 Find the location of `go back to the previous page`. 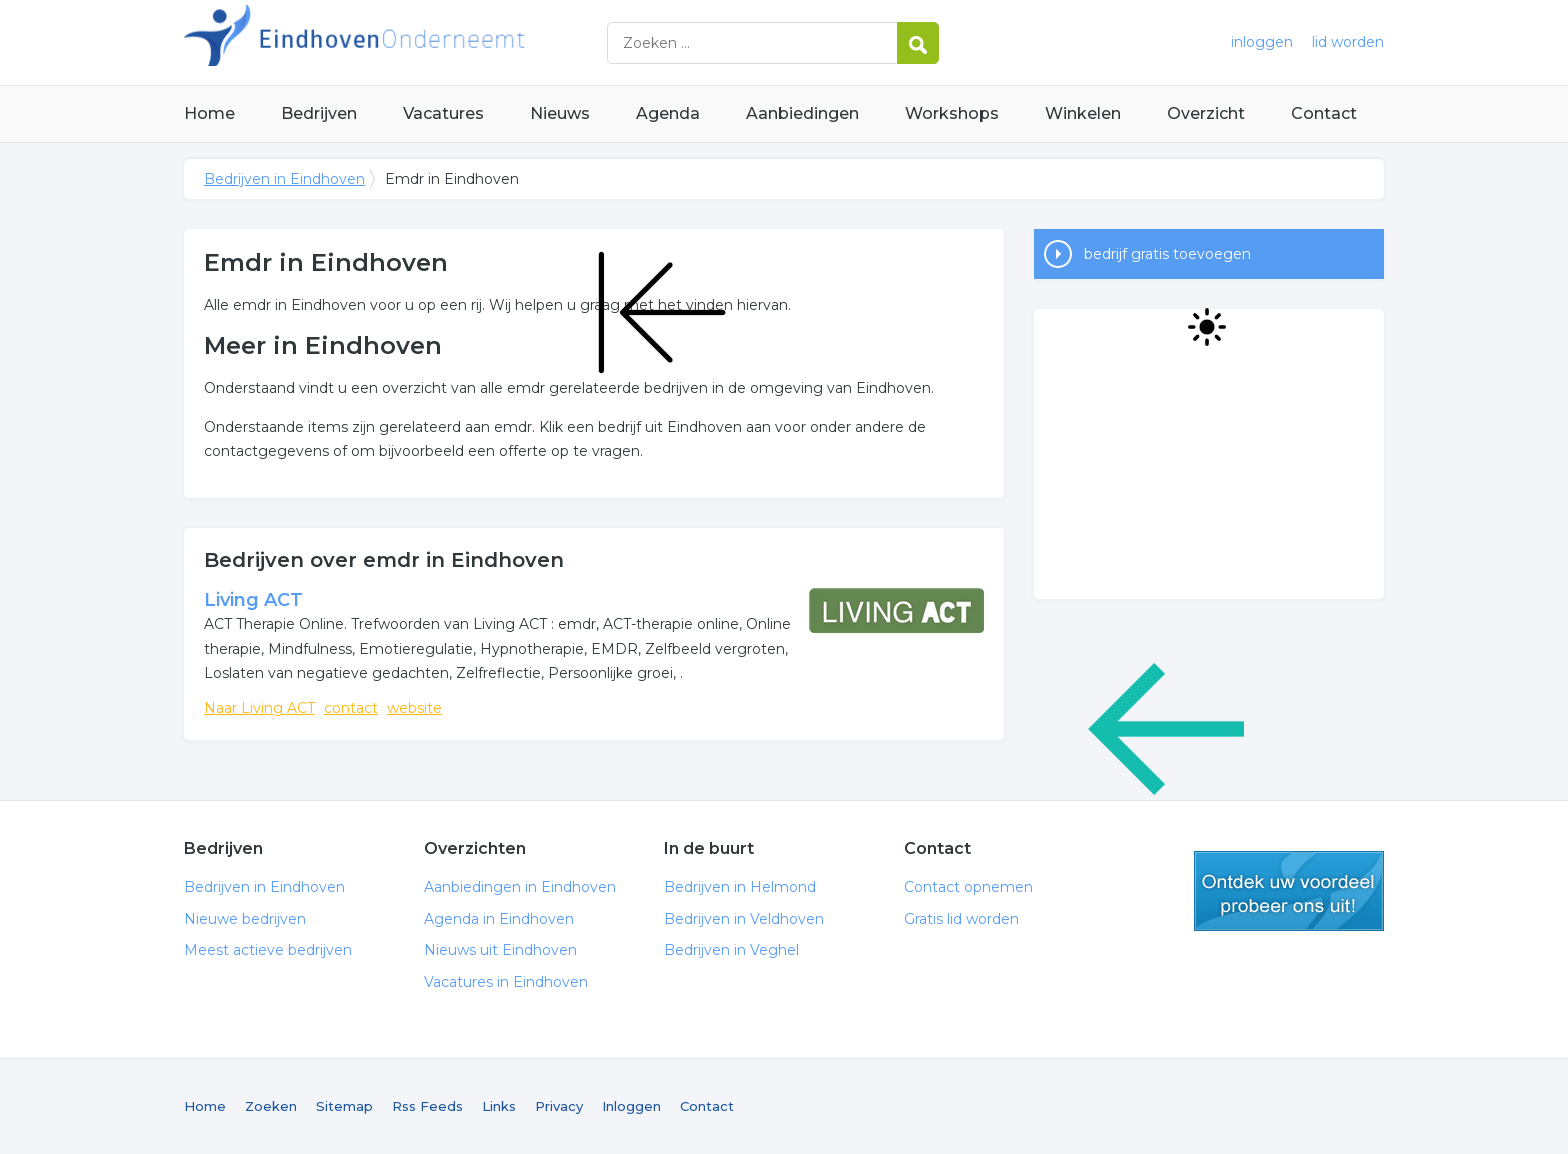

go back to the previous page is located at coordinates (1166, 729).